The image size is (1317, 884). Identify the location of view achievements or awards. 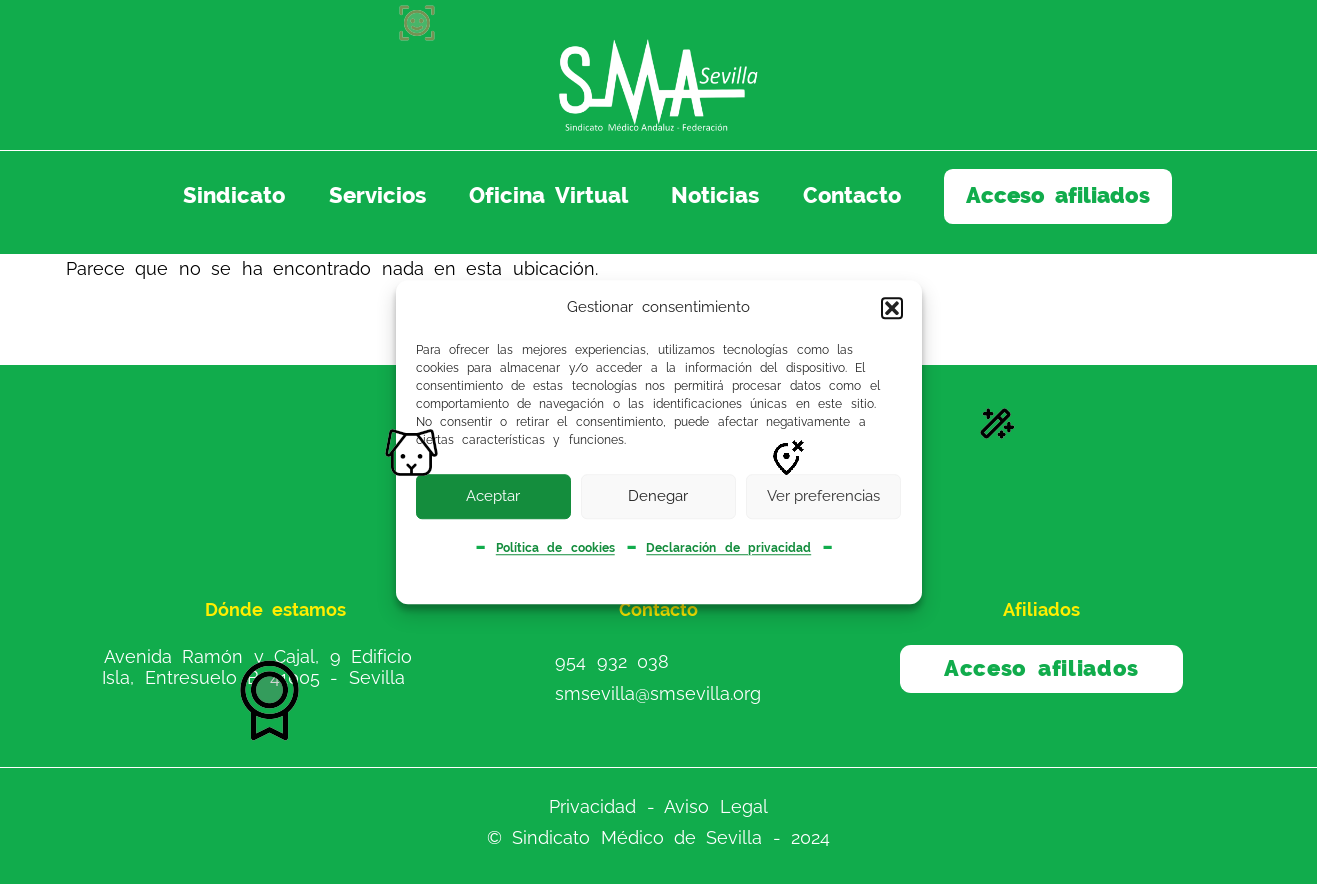
(269, 700).